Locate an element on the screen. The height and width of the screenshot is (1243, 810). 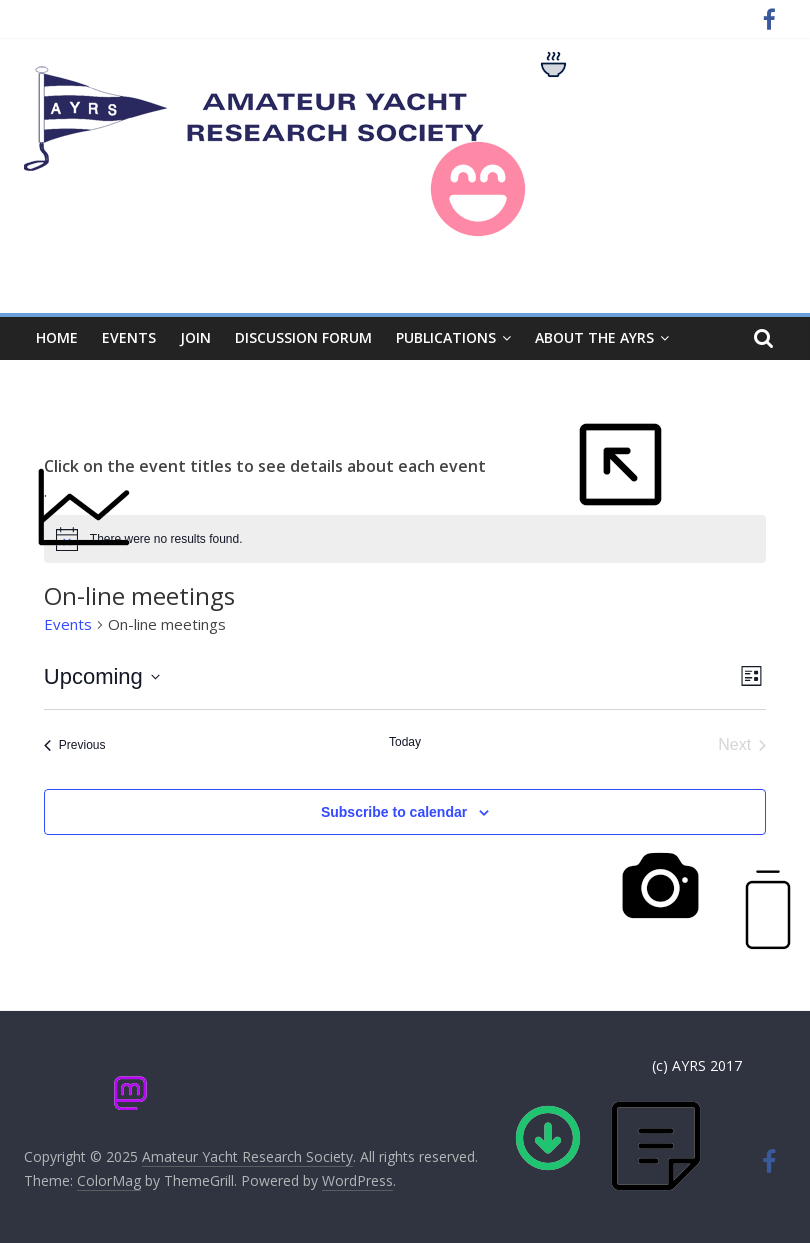
navigate to previous screen or parent folder is located at coordinates (620, 464).